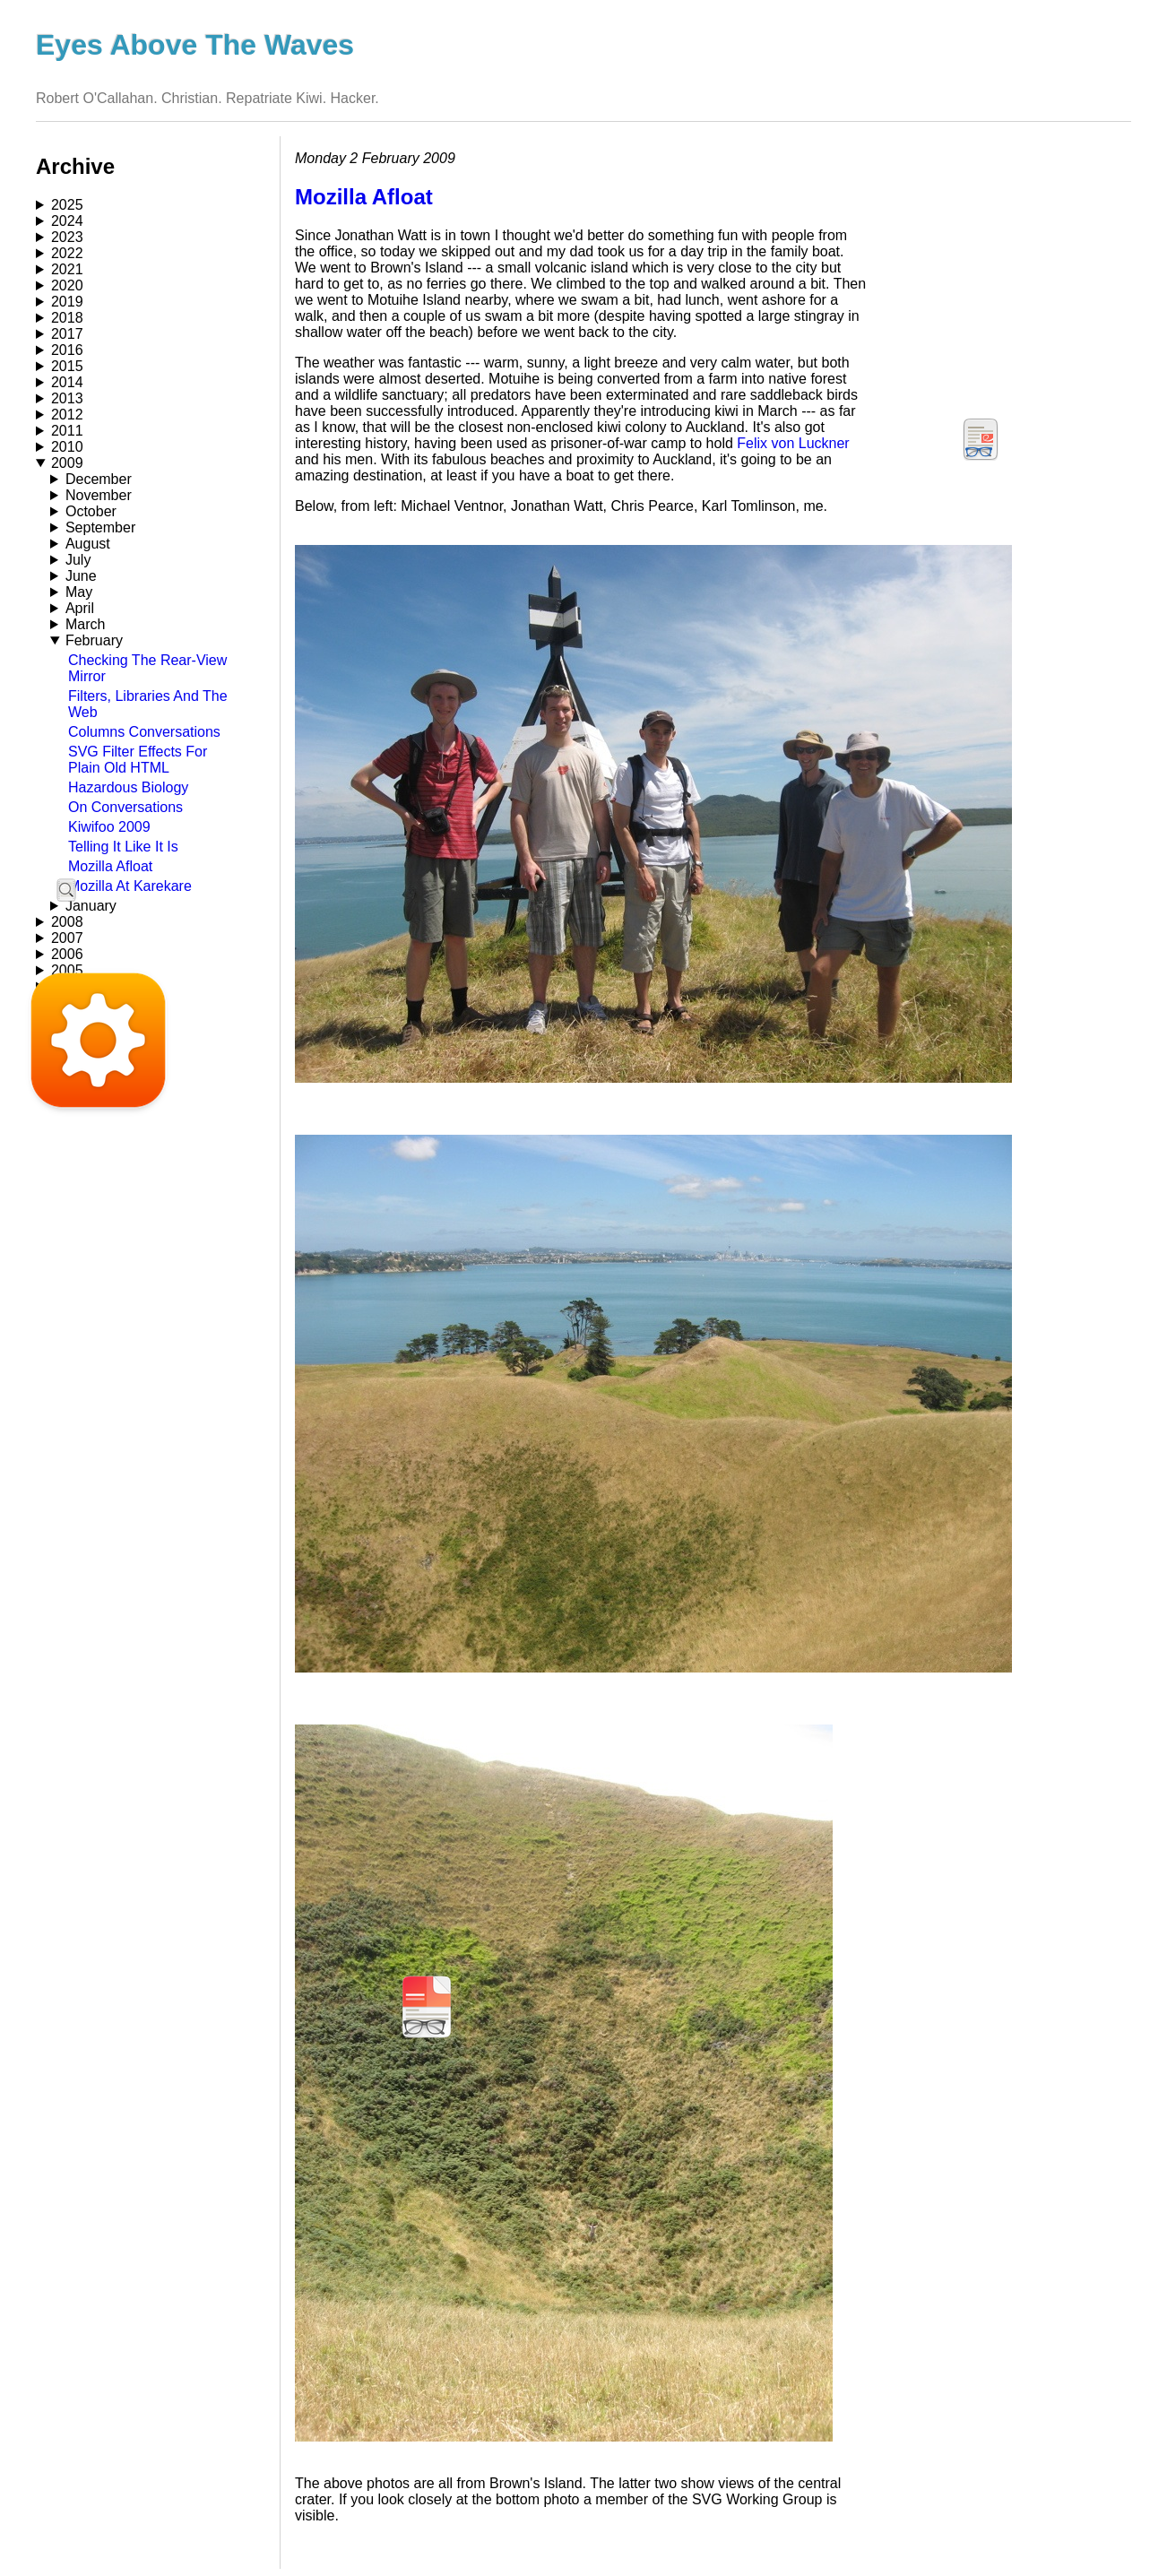 The width and height of the screenshot is (1167, 2576). Describe the element at coordinates (98, 1040) in the screenshot. I see `open aptana studio IDE` at that location.